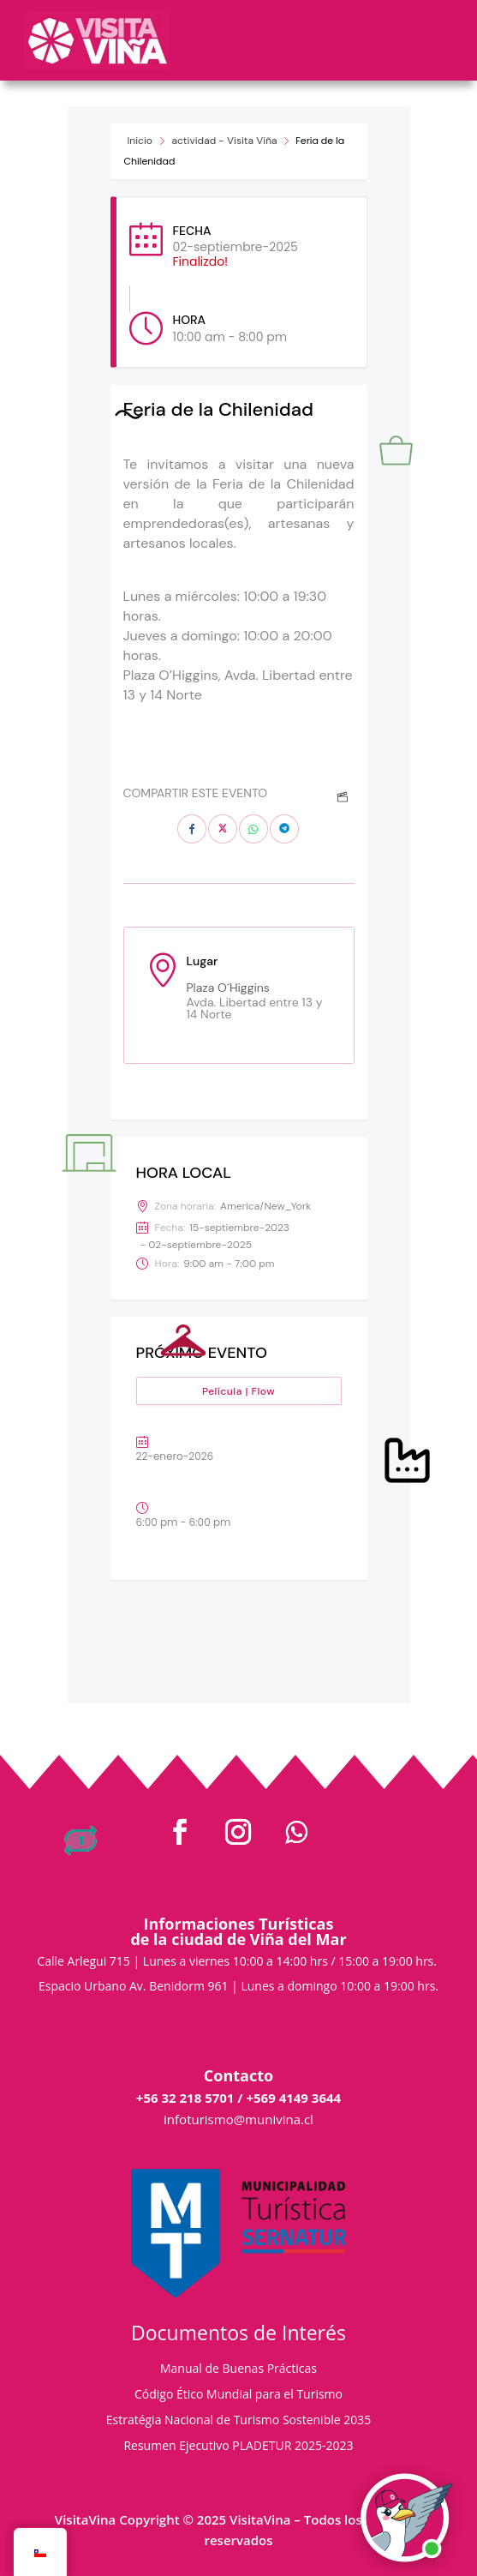 The image size is (477, 2576). Describe the element at coordinates (89, 1154) in the screenshot. I see `access whiteboard or presentation mode` at that location.